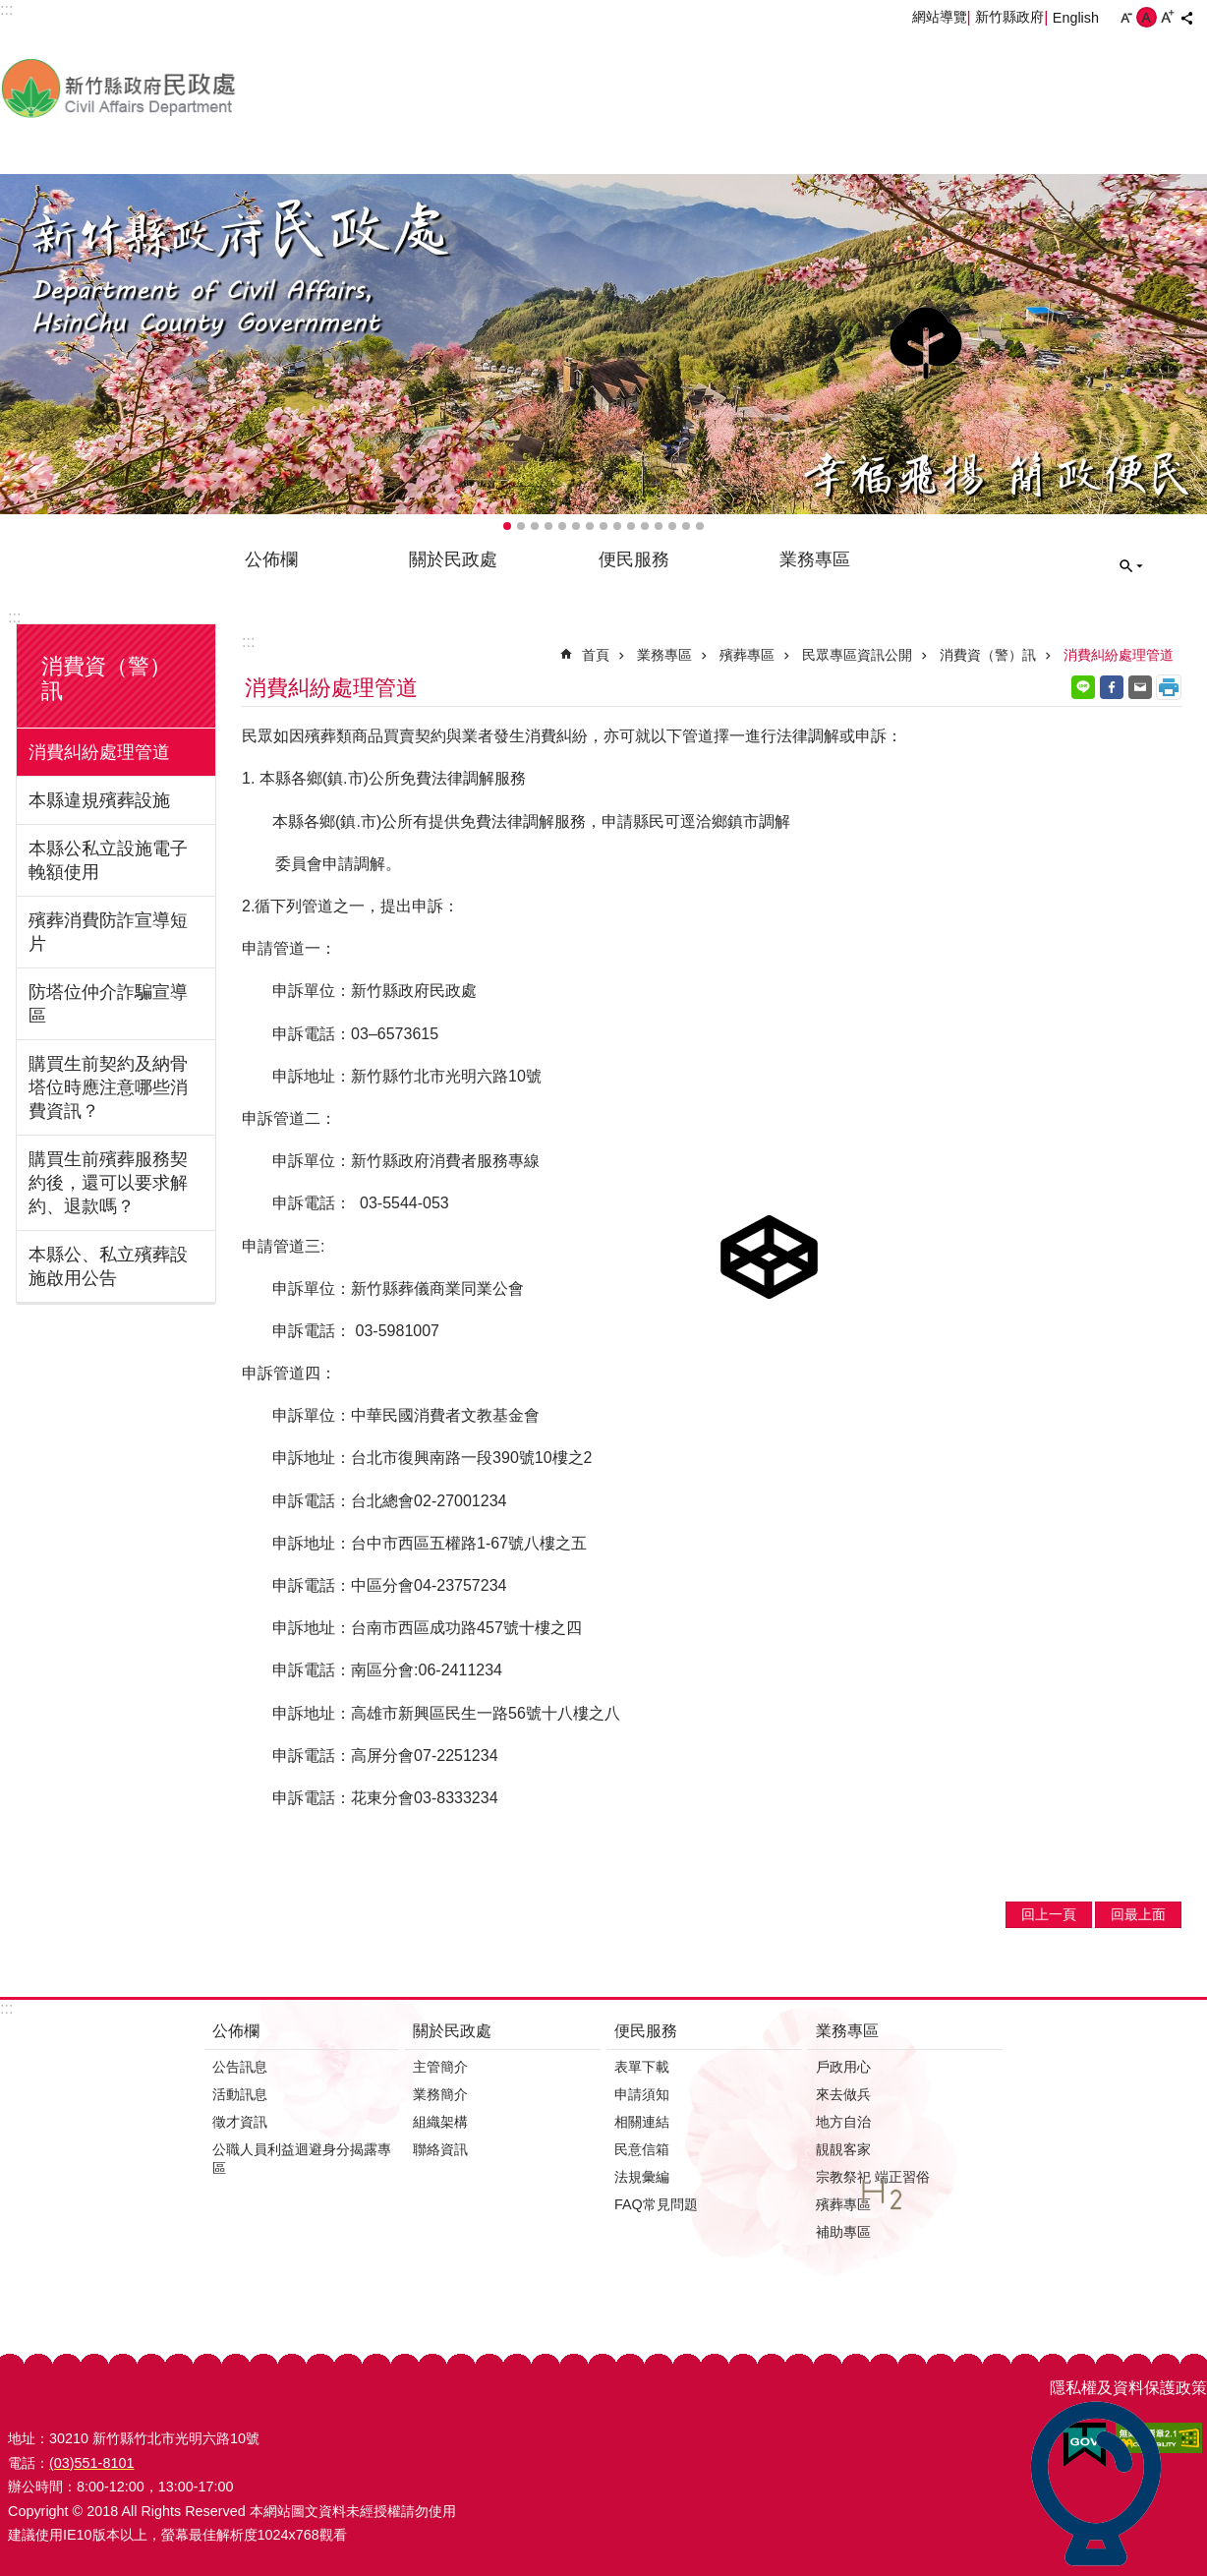 The height and width of the screenshot is (2576, 1207). What do you see at coordinates (926, 343) in the screenshot?
I see `view parks or nature areas on a map` at bounding box center [926, 343].